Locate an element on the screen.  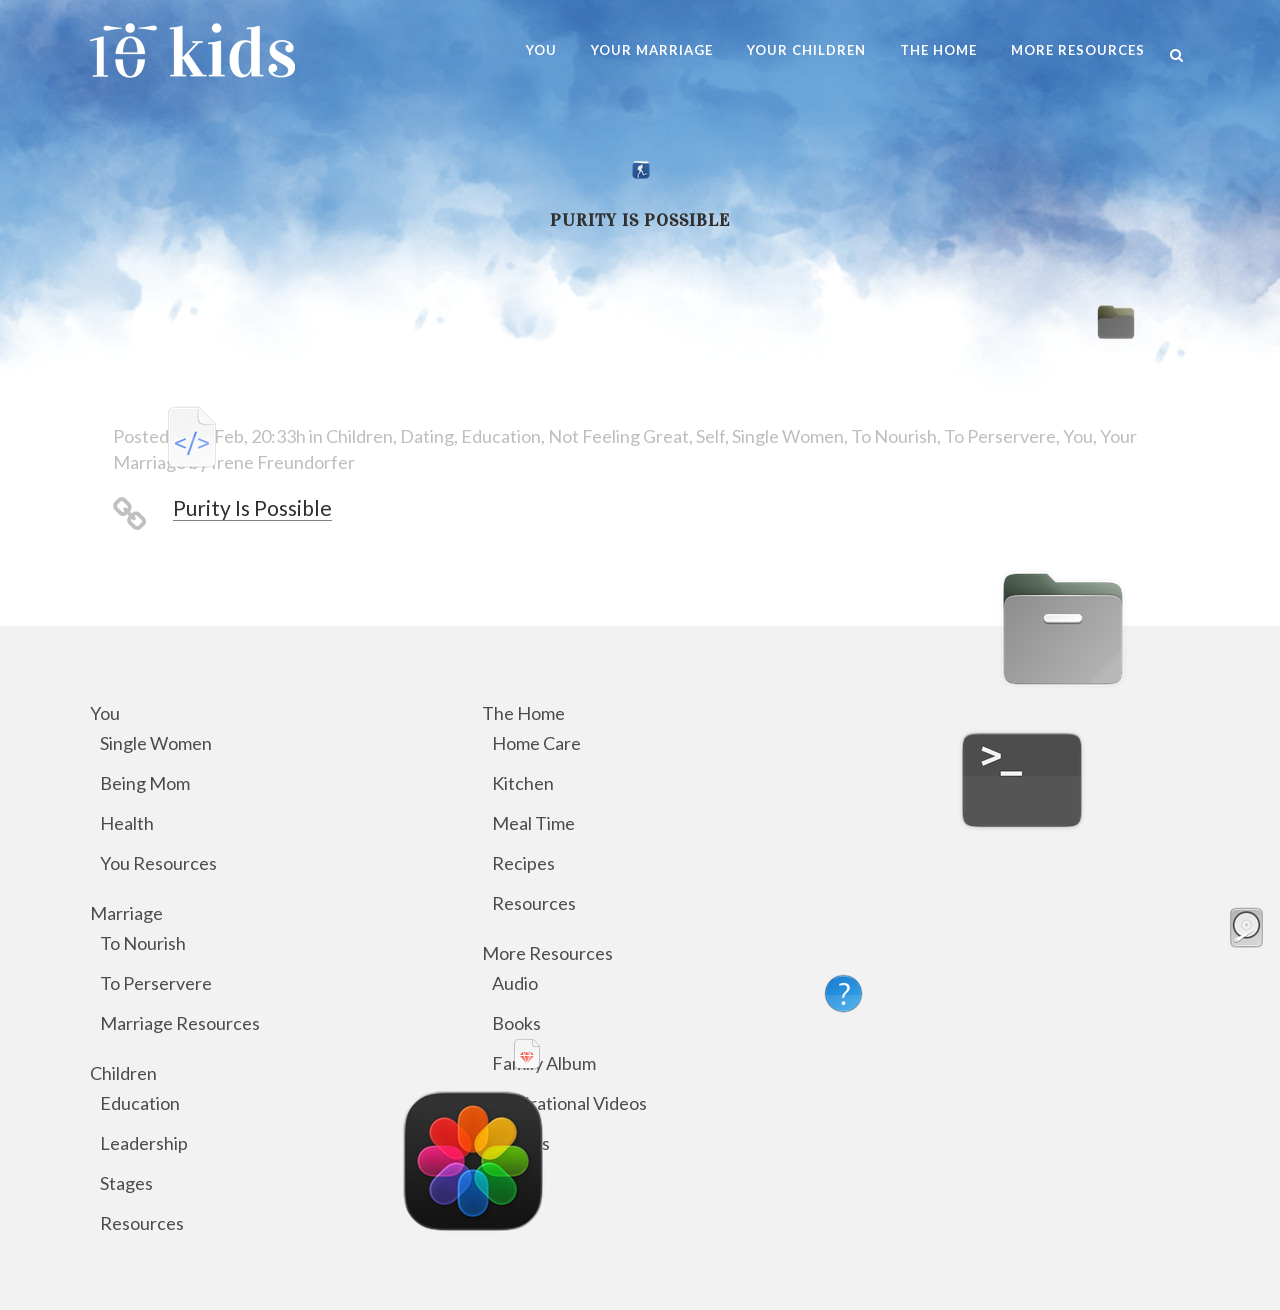
open file manager application is located at coordinates (1063, 629).